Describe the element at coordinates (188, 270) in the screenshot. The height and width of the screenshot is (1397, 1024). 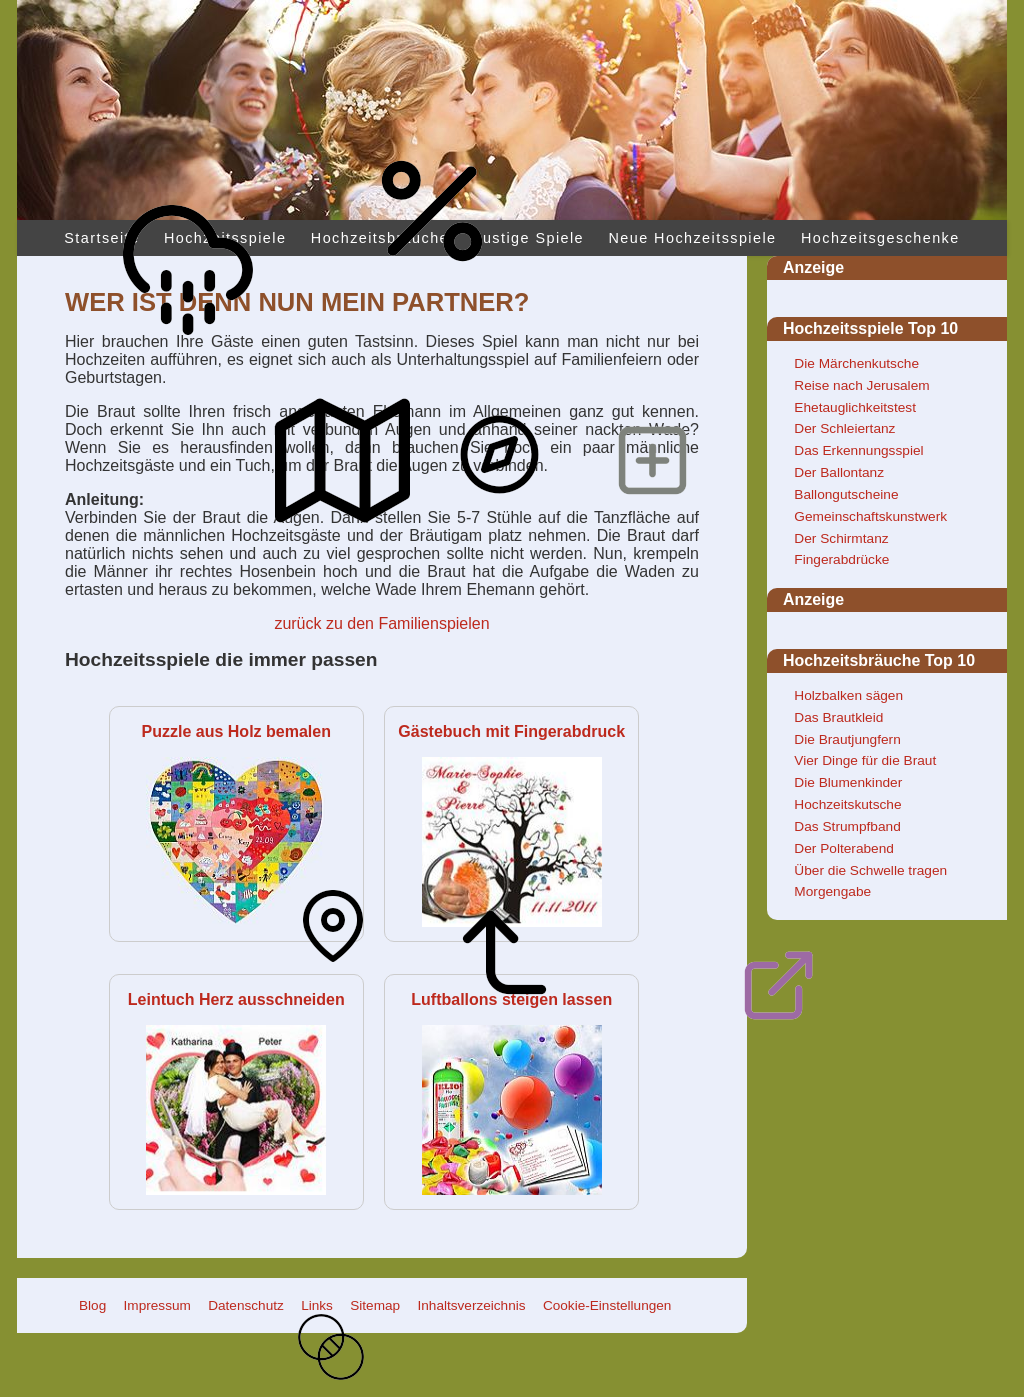
I see `indicates light rain or drizzle in weather forecast` at that location.